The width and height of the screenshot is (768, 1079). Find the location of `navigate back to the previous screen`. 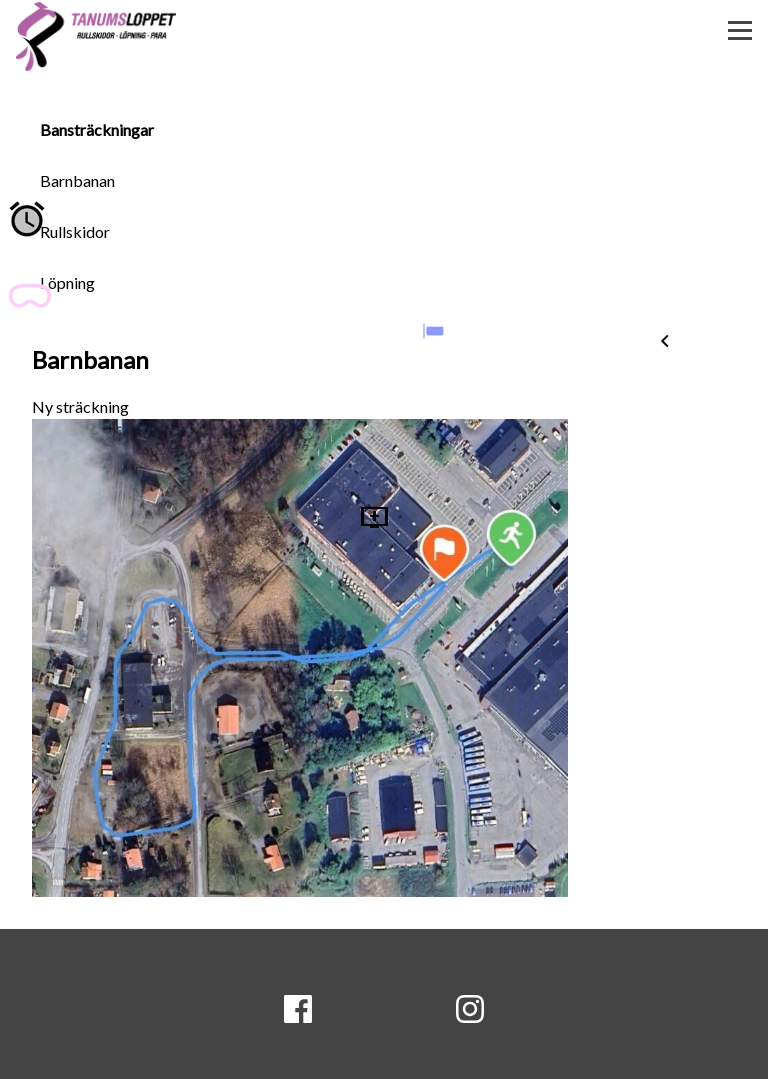

navigate back to the previous screen is located at coordinates (665, 341).